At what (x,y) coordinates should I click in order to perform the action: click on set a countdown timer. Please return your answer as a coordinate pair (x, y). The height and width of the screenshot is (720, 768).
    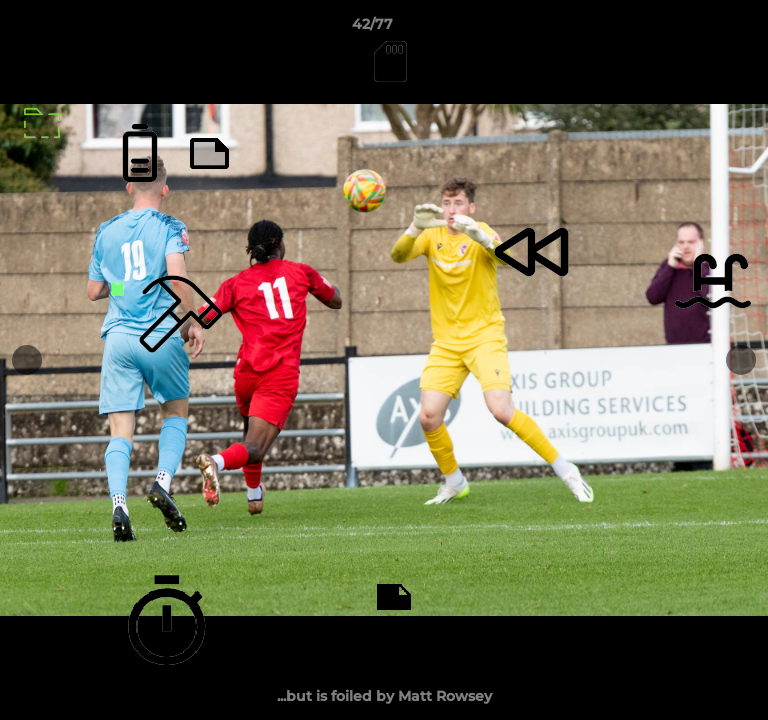
    Looking at the image, I should click on (166, 622).